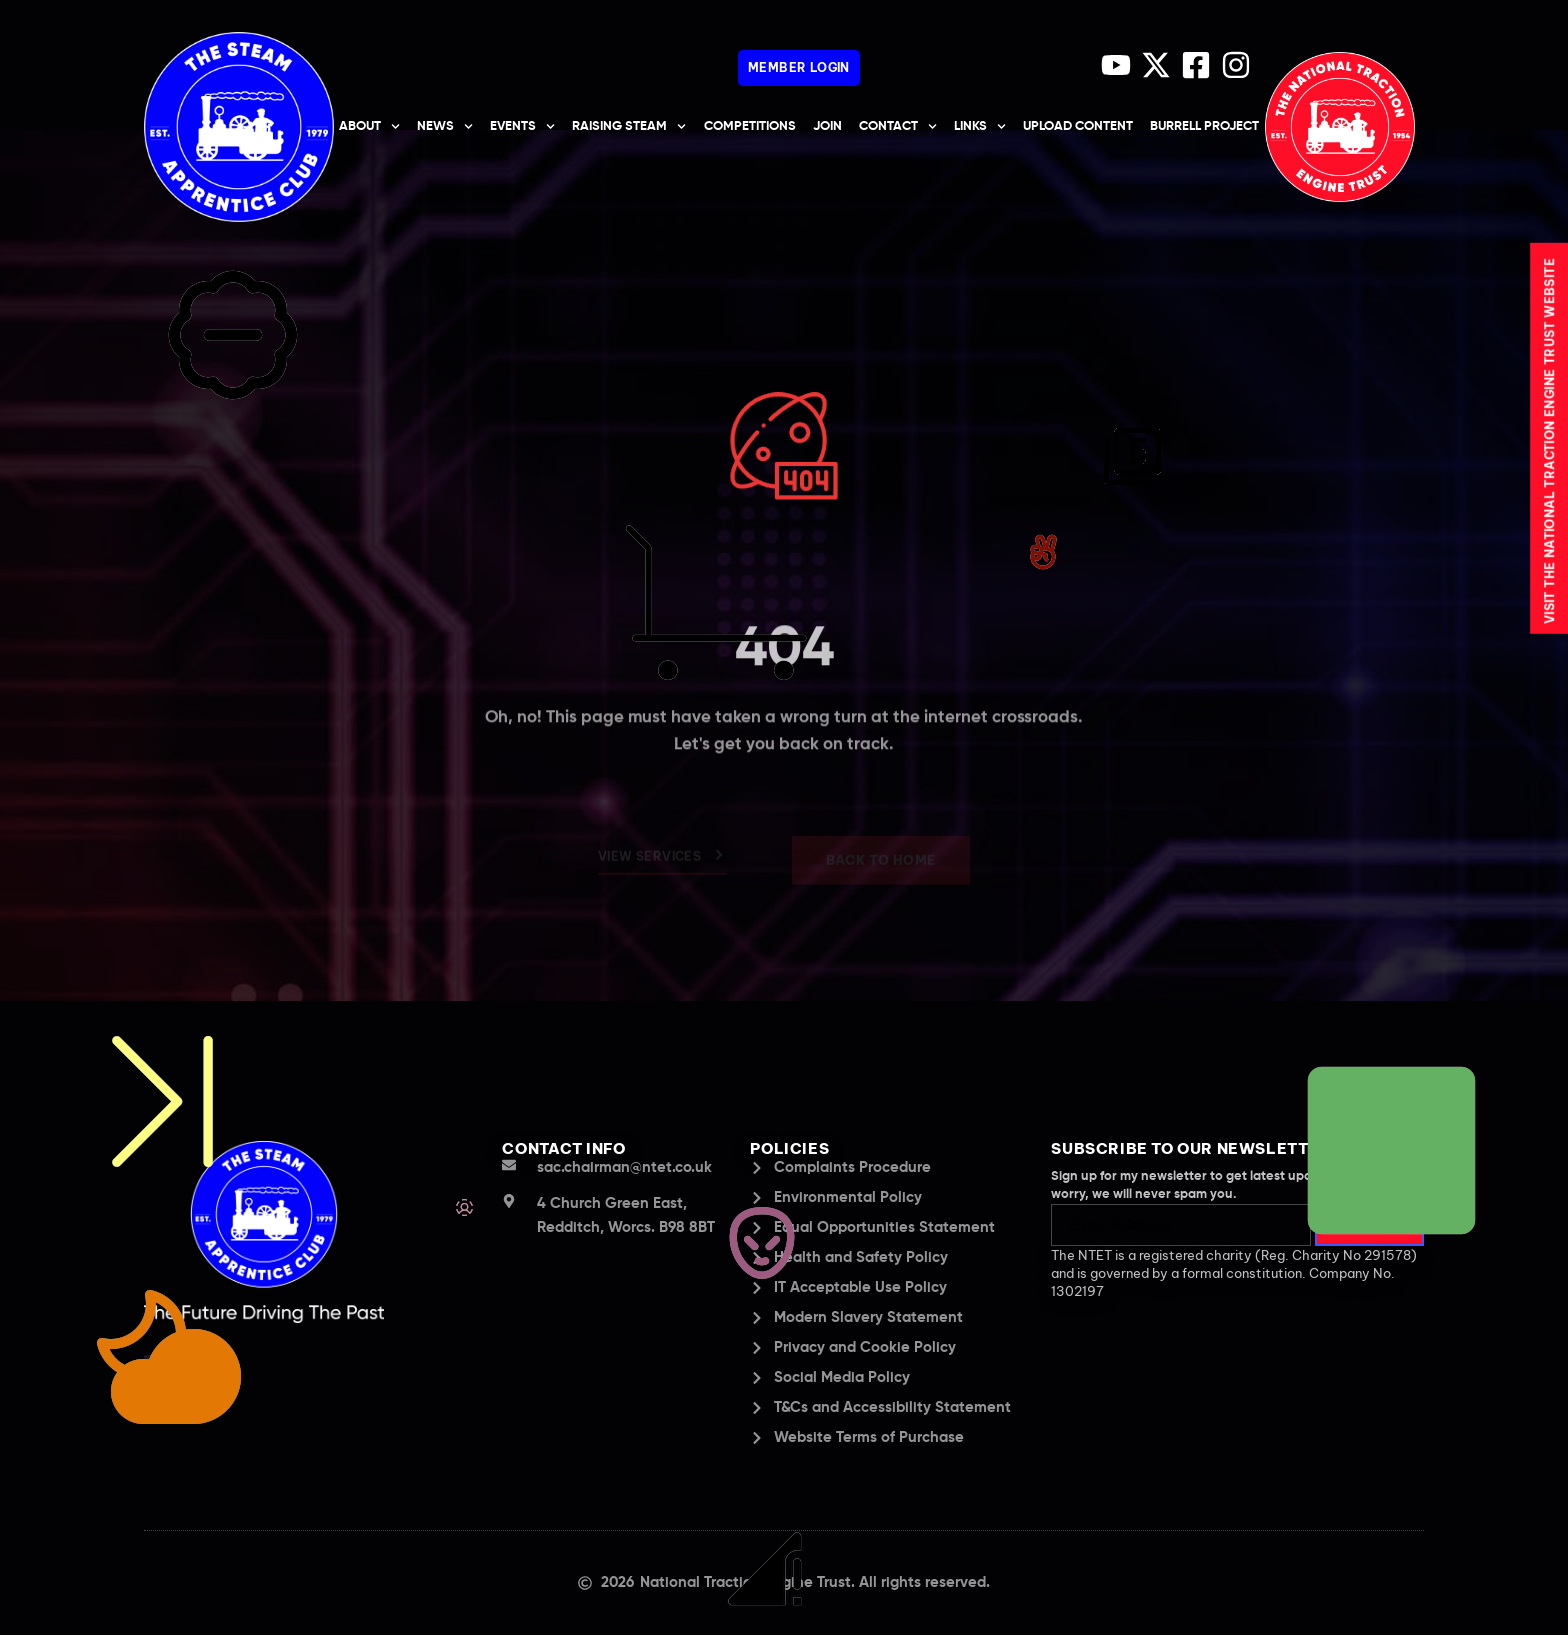 The image size is (1568, 1635). Describe the element at coordinates (713, 593) in the screenshot. I see `view shopping cart` at that location.